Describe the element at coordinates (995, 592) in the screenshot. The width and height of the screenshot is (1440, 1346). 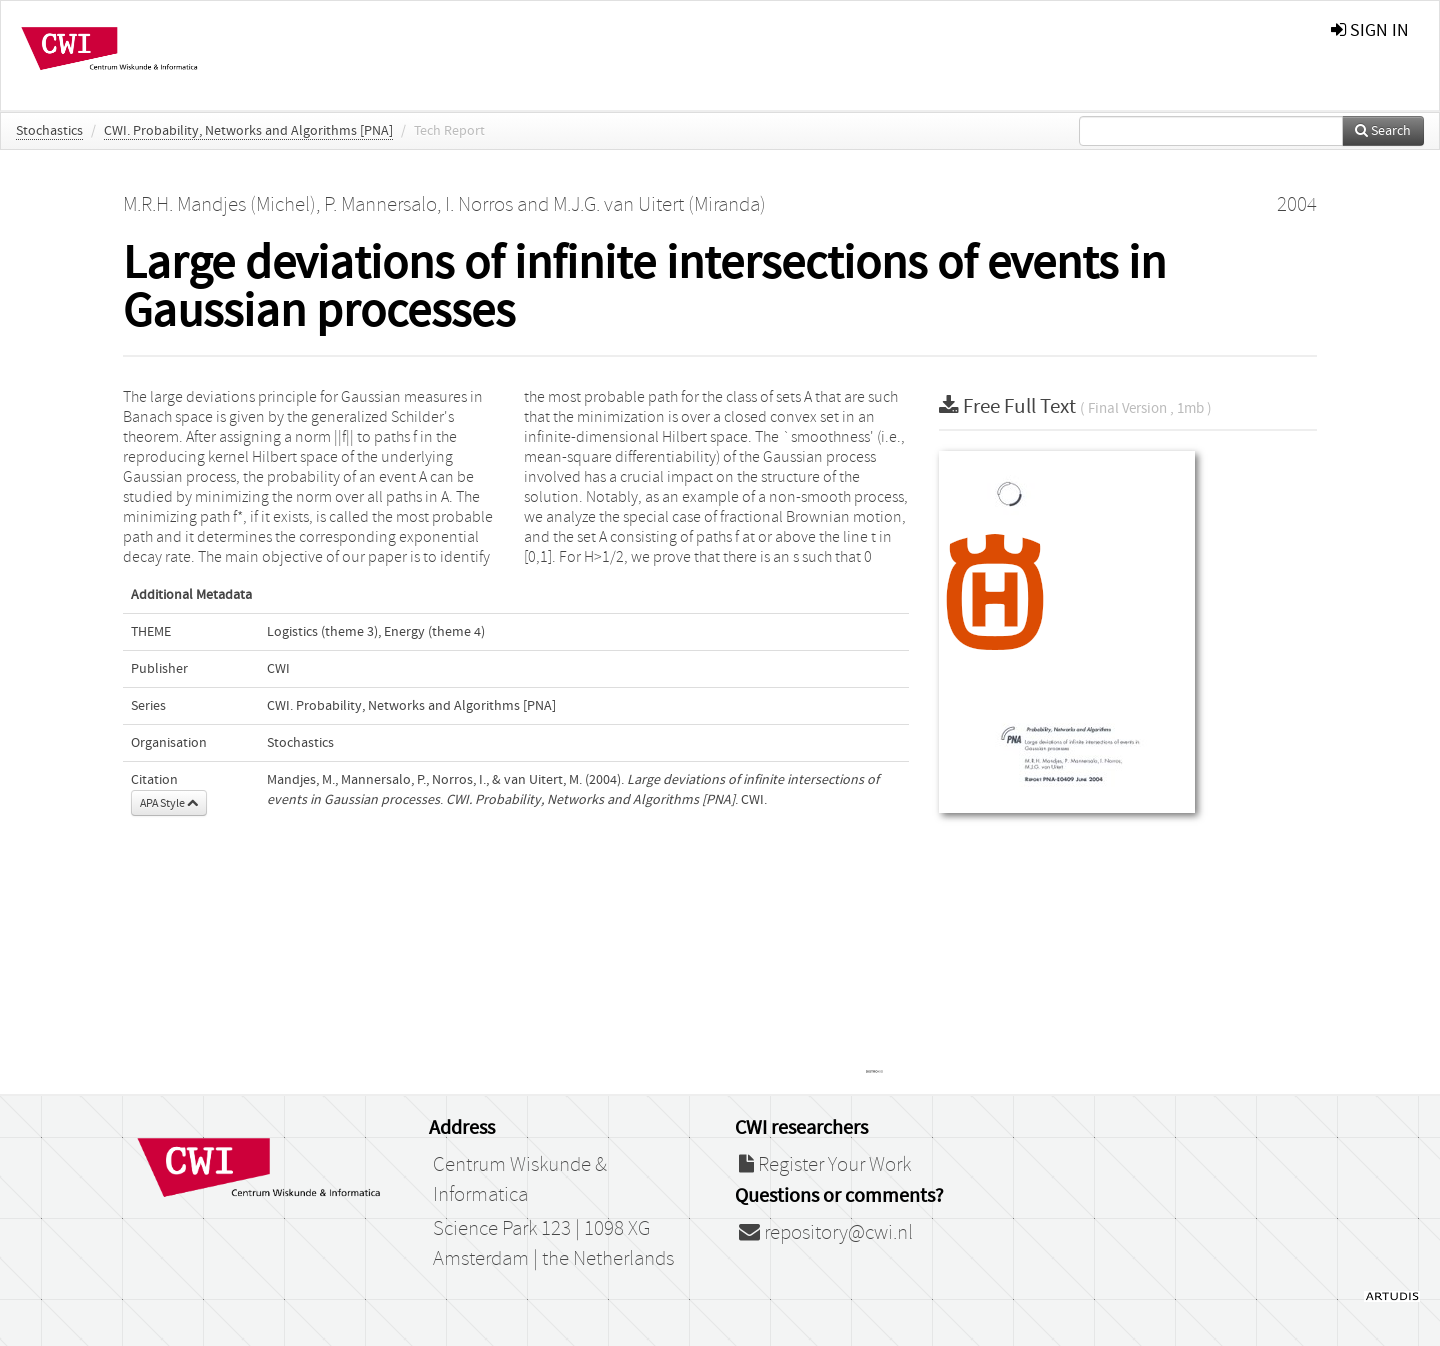
I see `husqvarna brand logo` at that location.